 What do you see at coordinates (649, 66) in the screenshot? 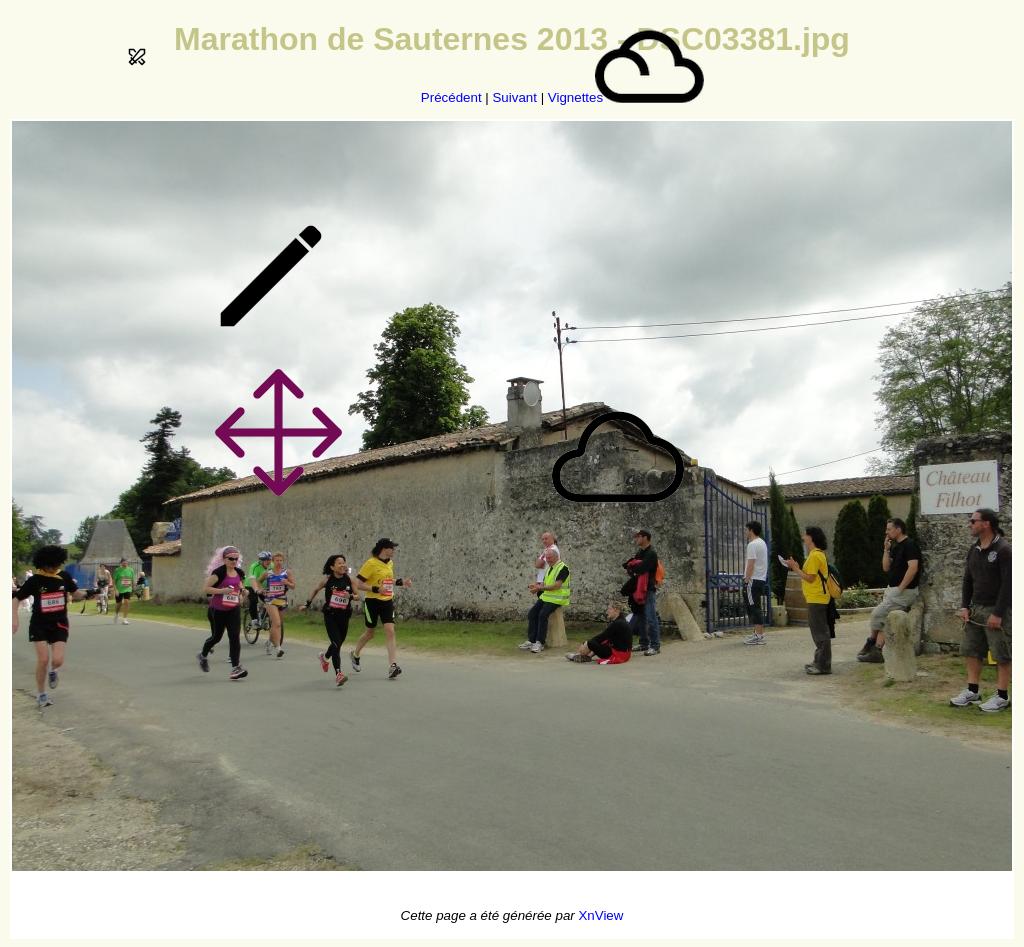
I see `view cloud storage` at bounding box center [649, 66].